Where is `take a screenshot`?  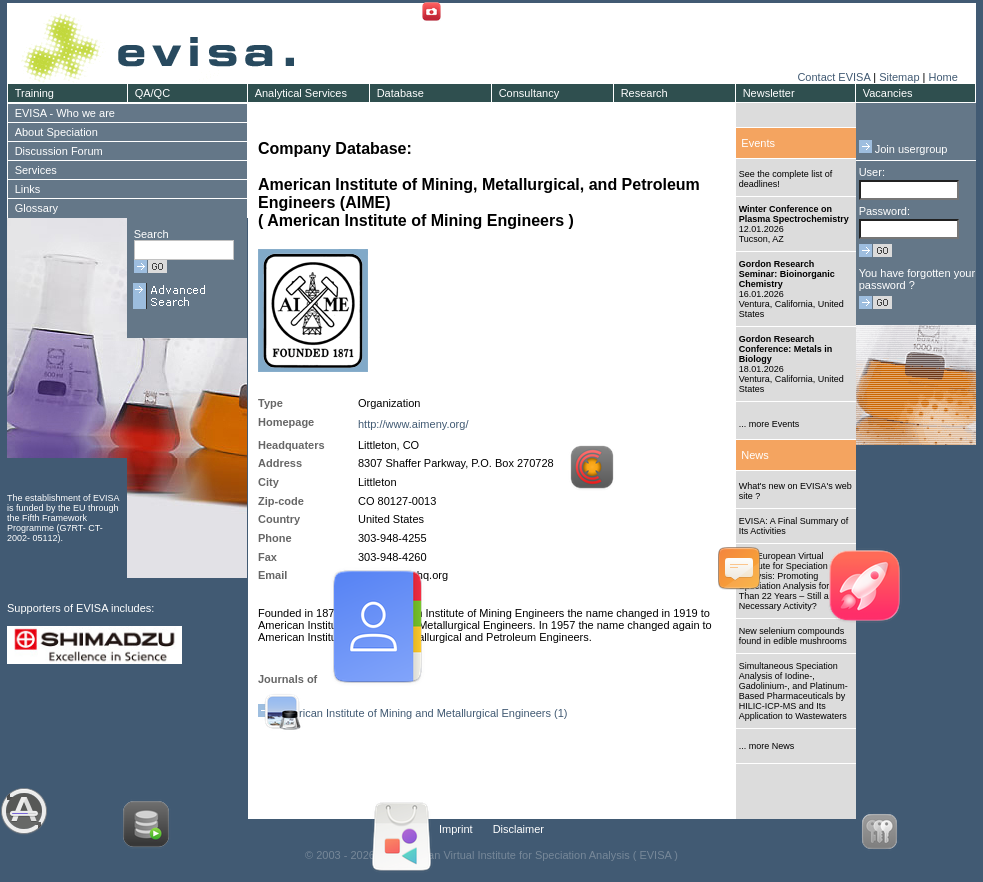 take a screenshot is located at coordinates (431, 11).